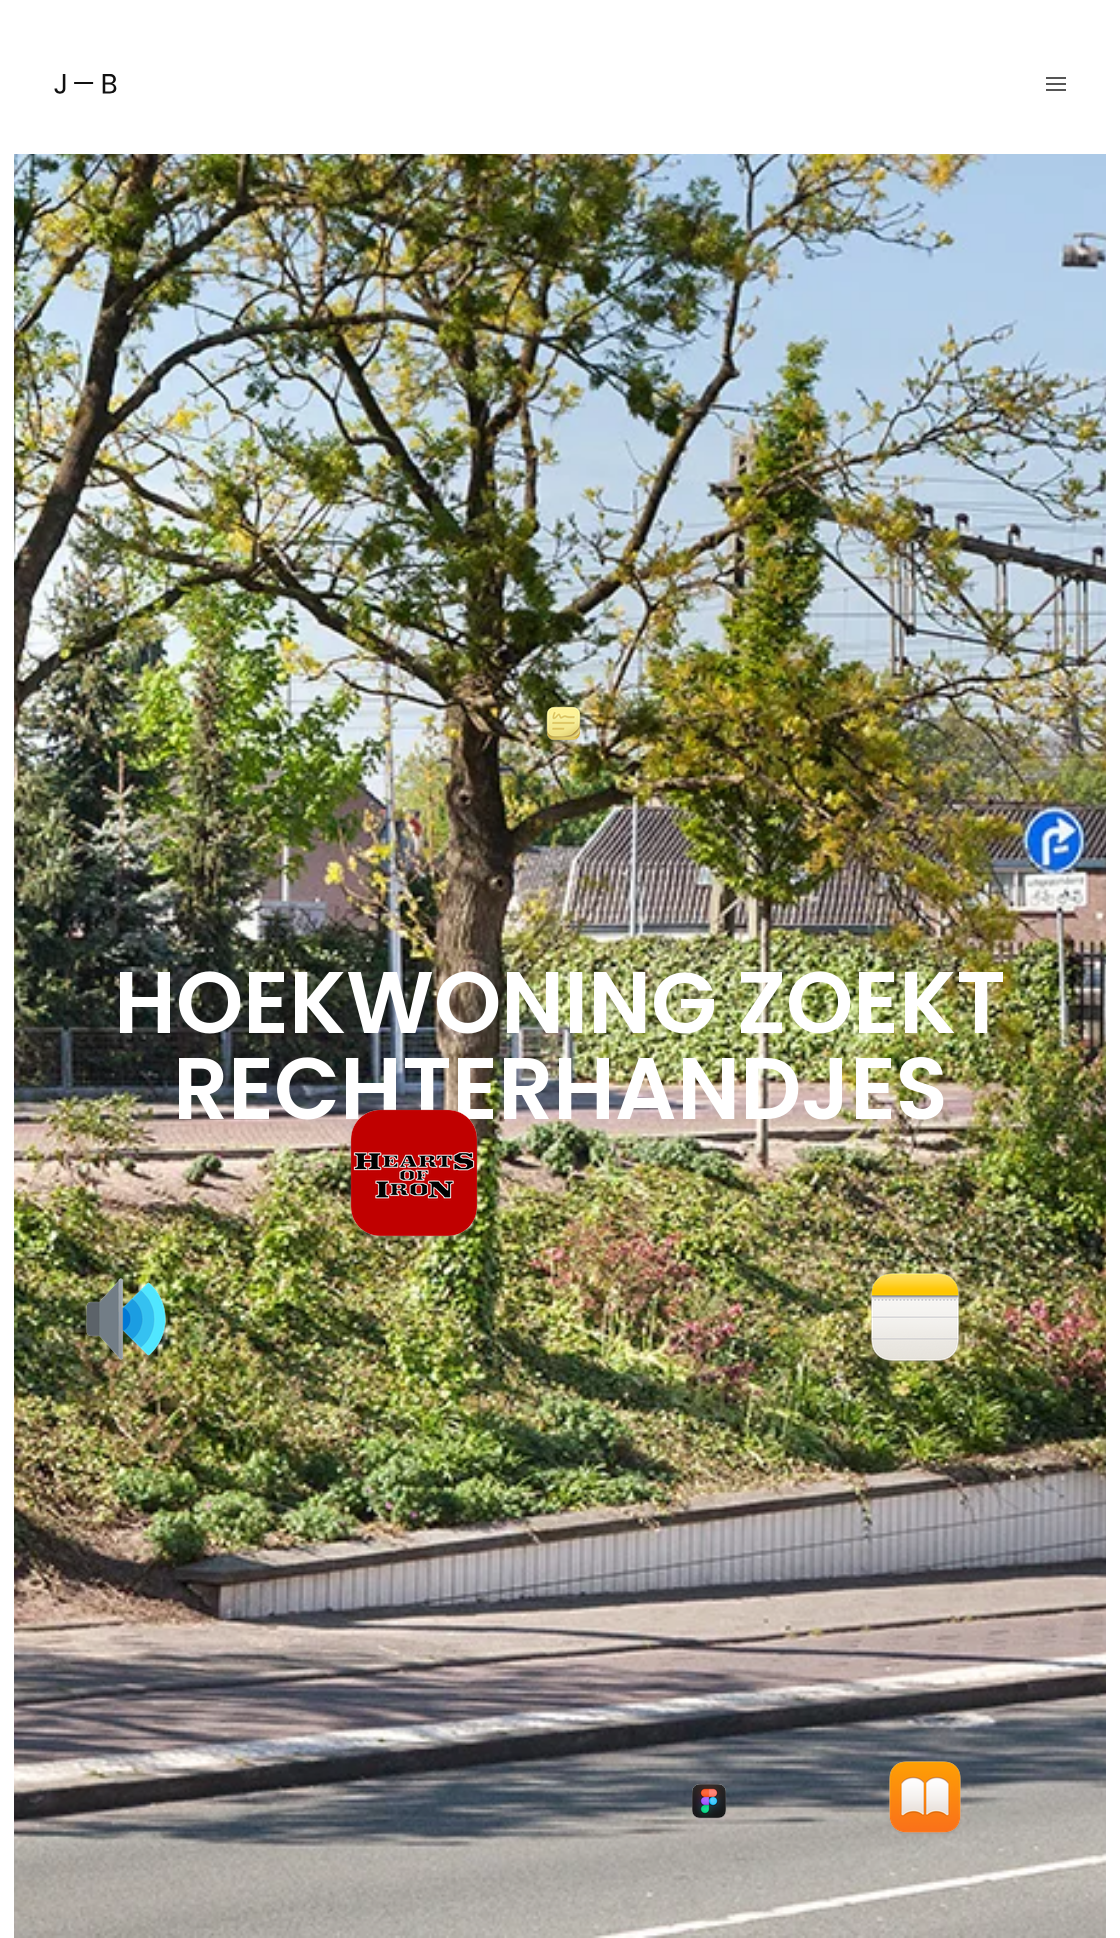 Image resolution: width=1120 pixels, height=1938 pixels. I want to click on open volume mixer application, so click(125, 1319).